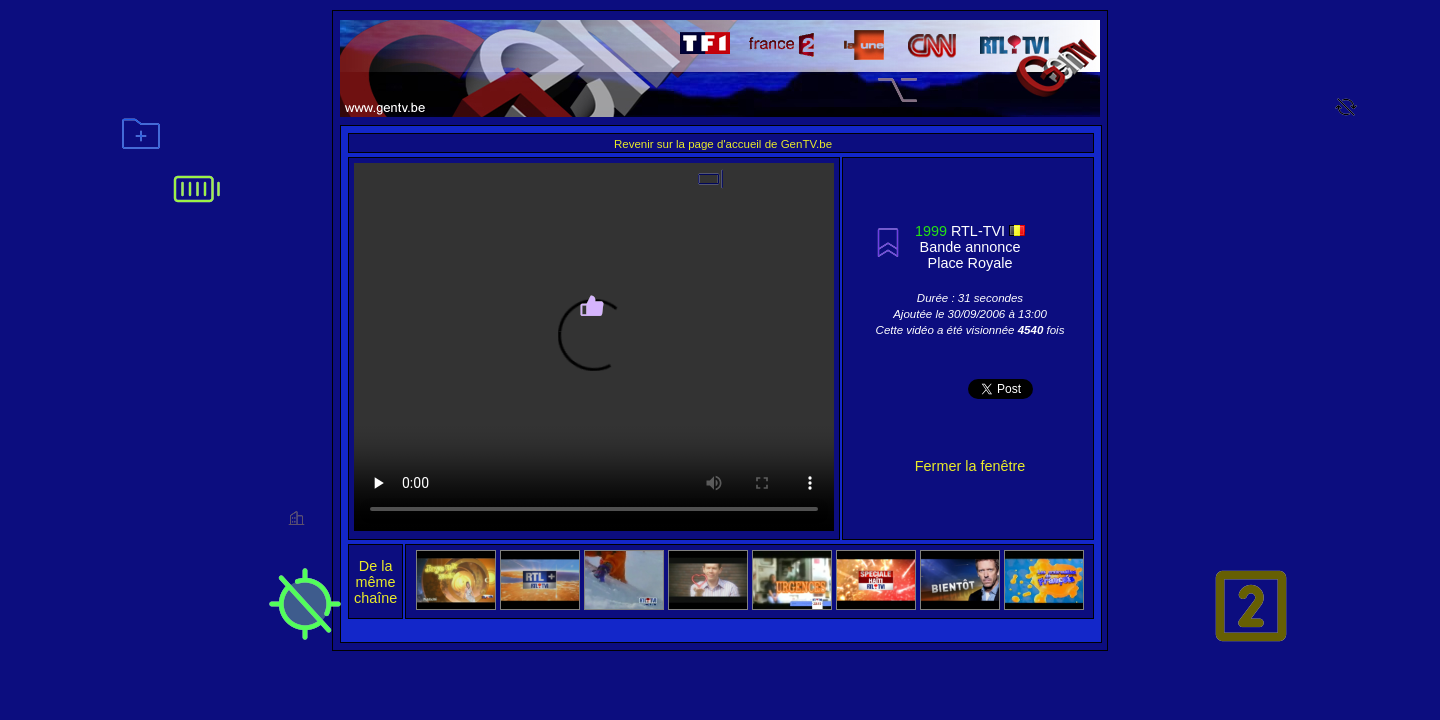 The height and width of the screenshot is (720, 1440). What do you see at coordinates (1251, 606) in the screenshot?
I see `indicates step two in a numbered sequence` at bounding box center [1251, 606].